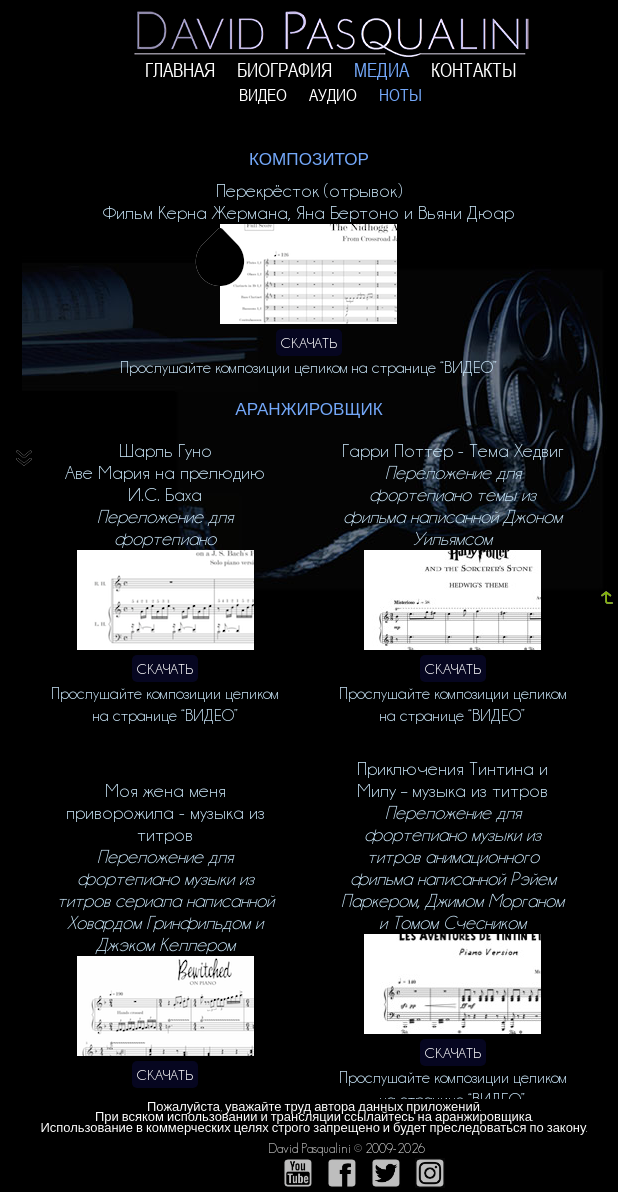  I want to click on expand content or show more items, so click(24, 458).